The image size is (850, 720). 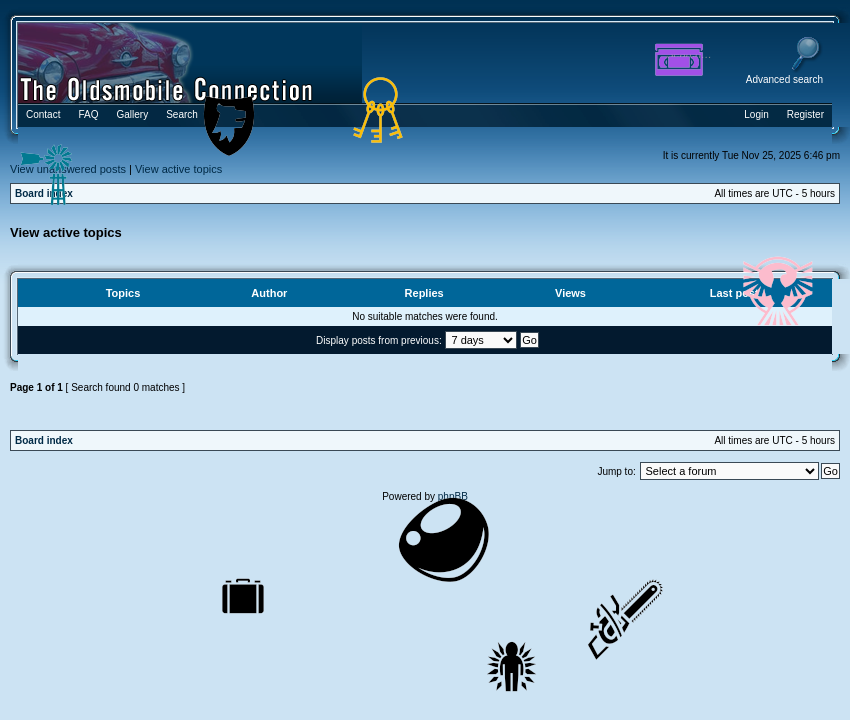 I want to click on select griffin house or faction emblem, so click(x=229, y=125).